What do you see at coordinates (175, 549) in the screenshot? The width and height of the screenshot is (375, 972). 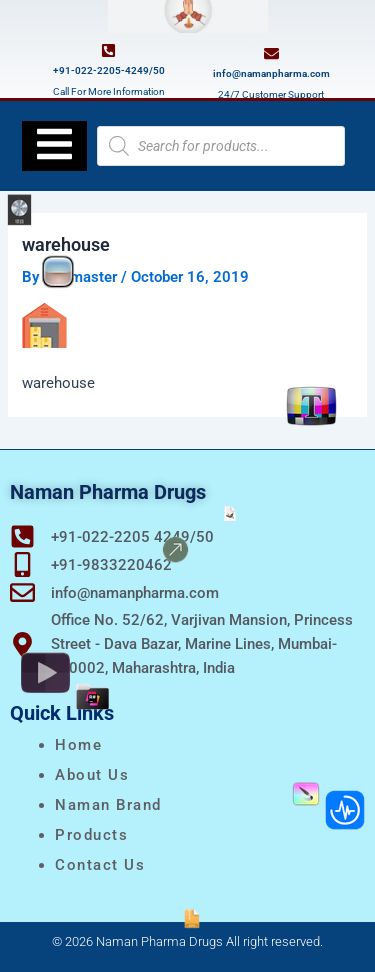 I see `indicates a symbolic link or shortcut to another file` at bounding box center [175, 549].